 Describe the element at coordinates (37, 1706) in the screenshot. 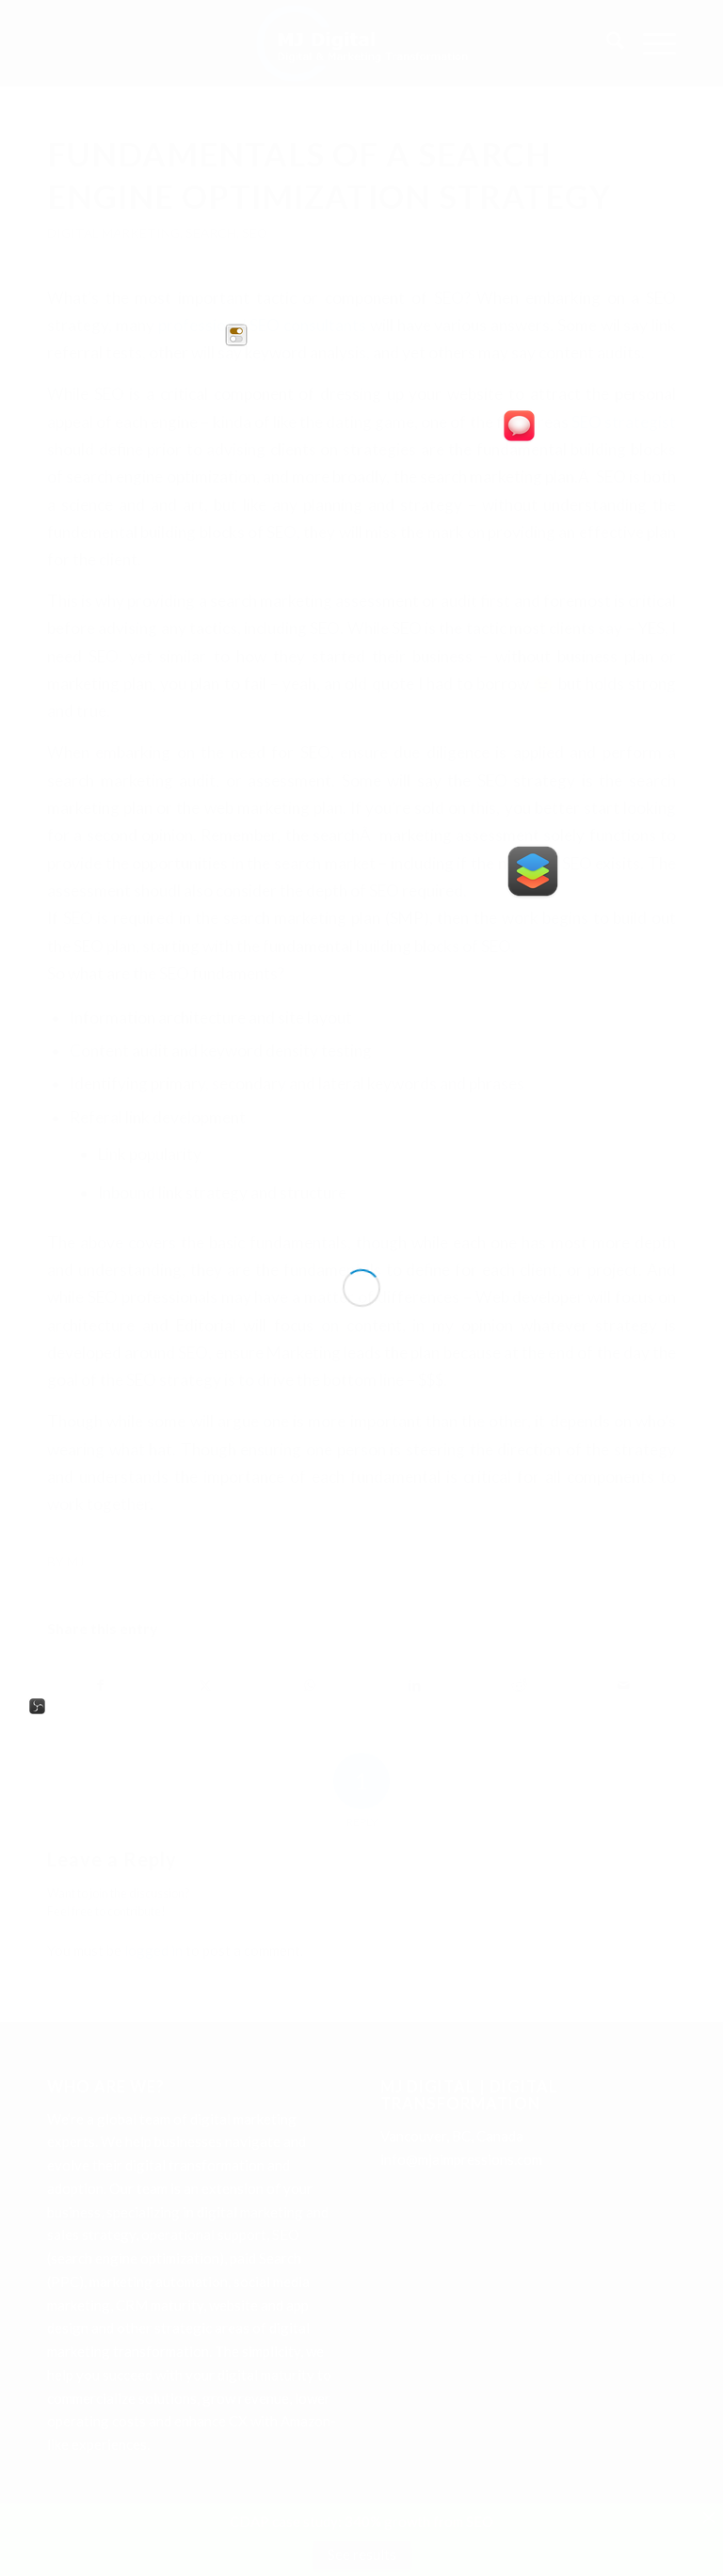

I see `open OBS Studio for screen recording and streaming` at that location.